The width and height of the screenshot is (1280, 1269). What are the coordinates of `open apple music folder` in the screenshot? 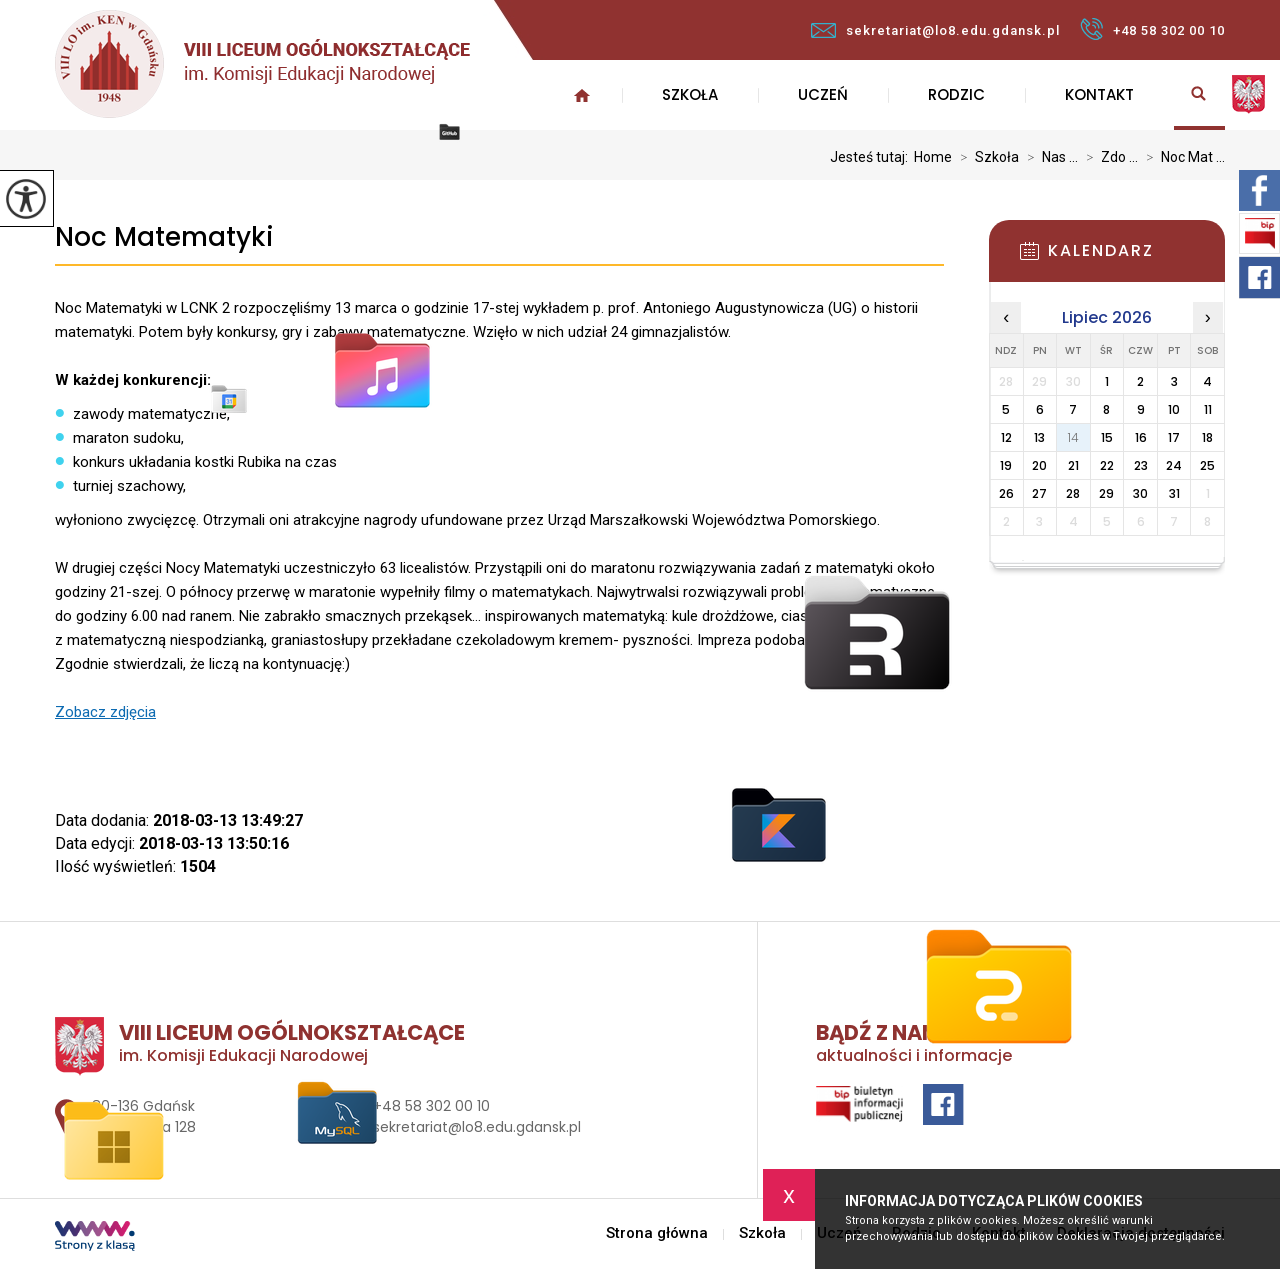 It's located at (382, 373).